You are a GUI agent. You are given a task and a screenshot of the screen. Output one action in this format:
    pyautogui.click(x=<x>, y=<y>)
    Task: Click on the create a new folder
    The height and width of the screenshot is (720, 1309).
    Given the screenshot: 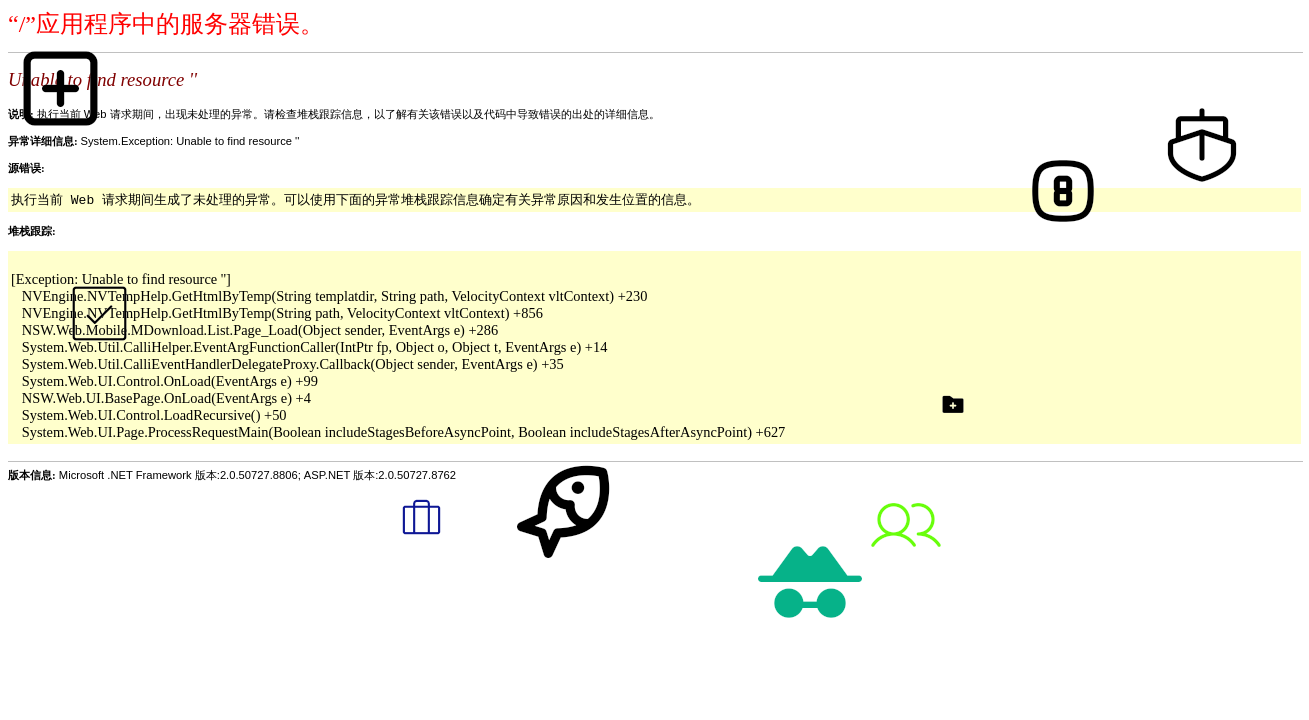 What is the action you would take?
    pyautogui.click(x=953, y=404)
    